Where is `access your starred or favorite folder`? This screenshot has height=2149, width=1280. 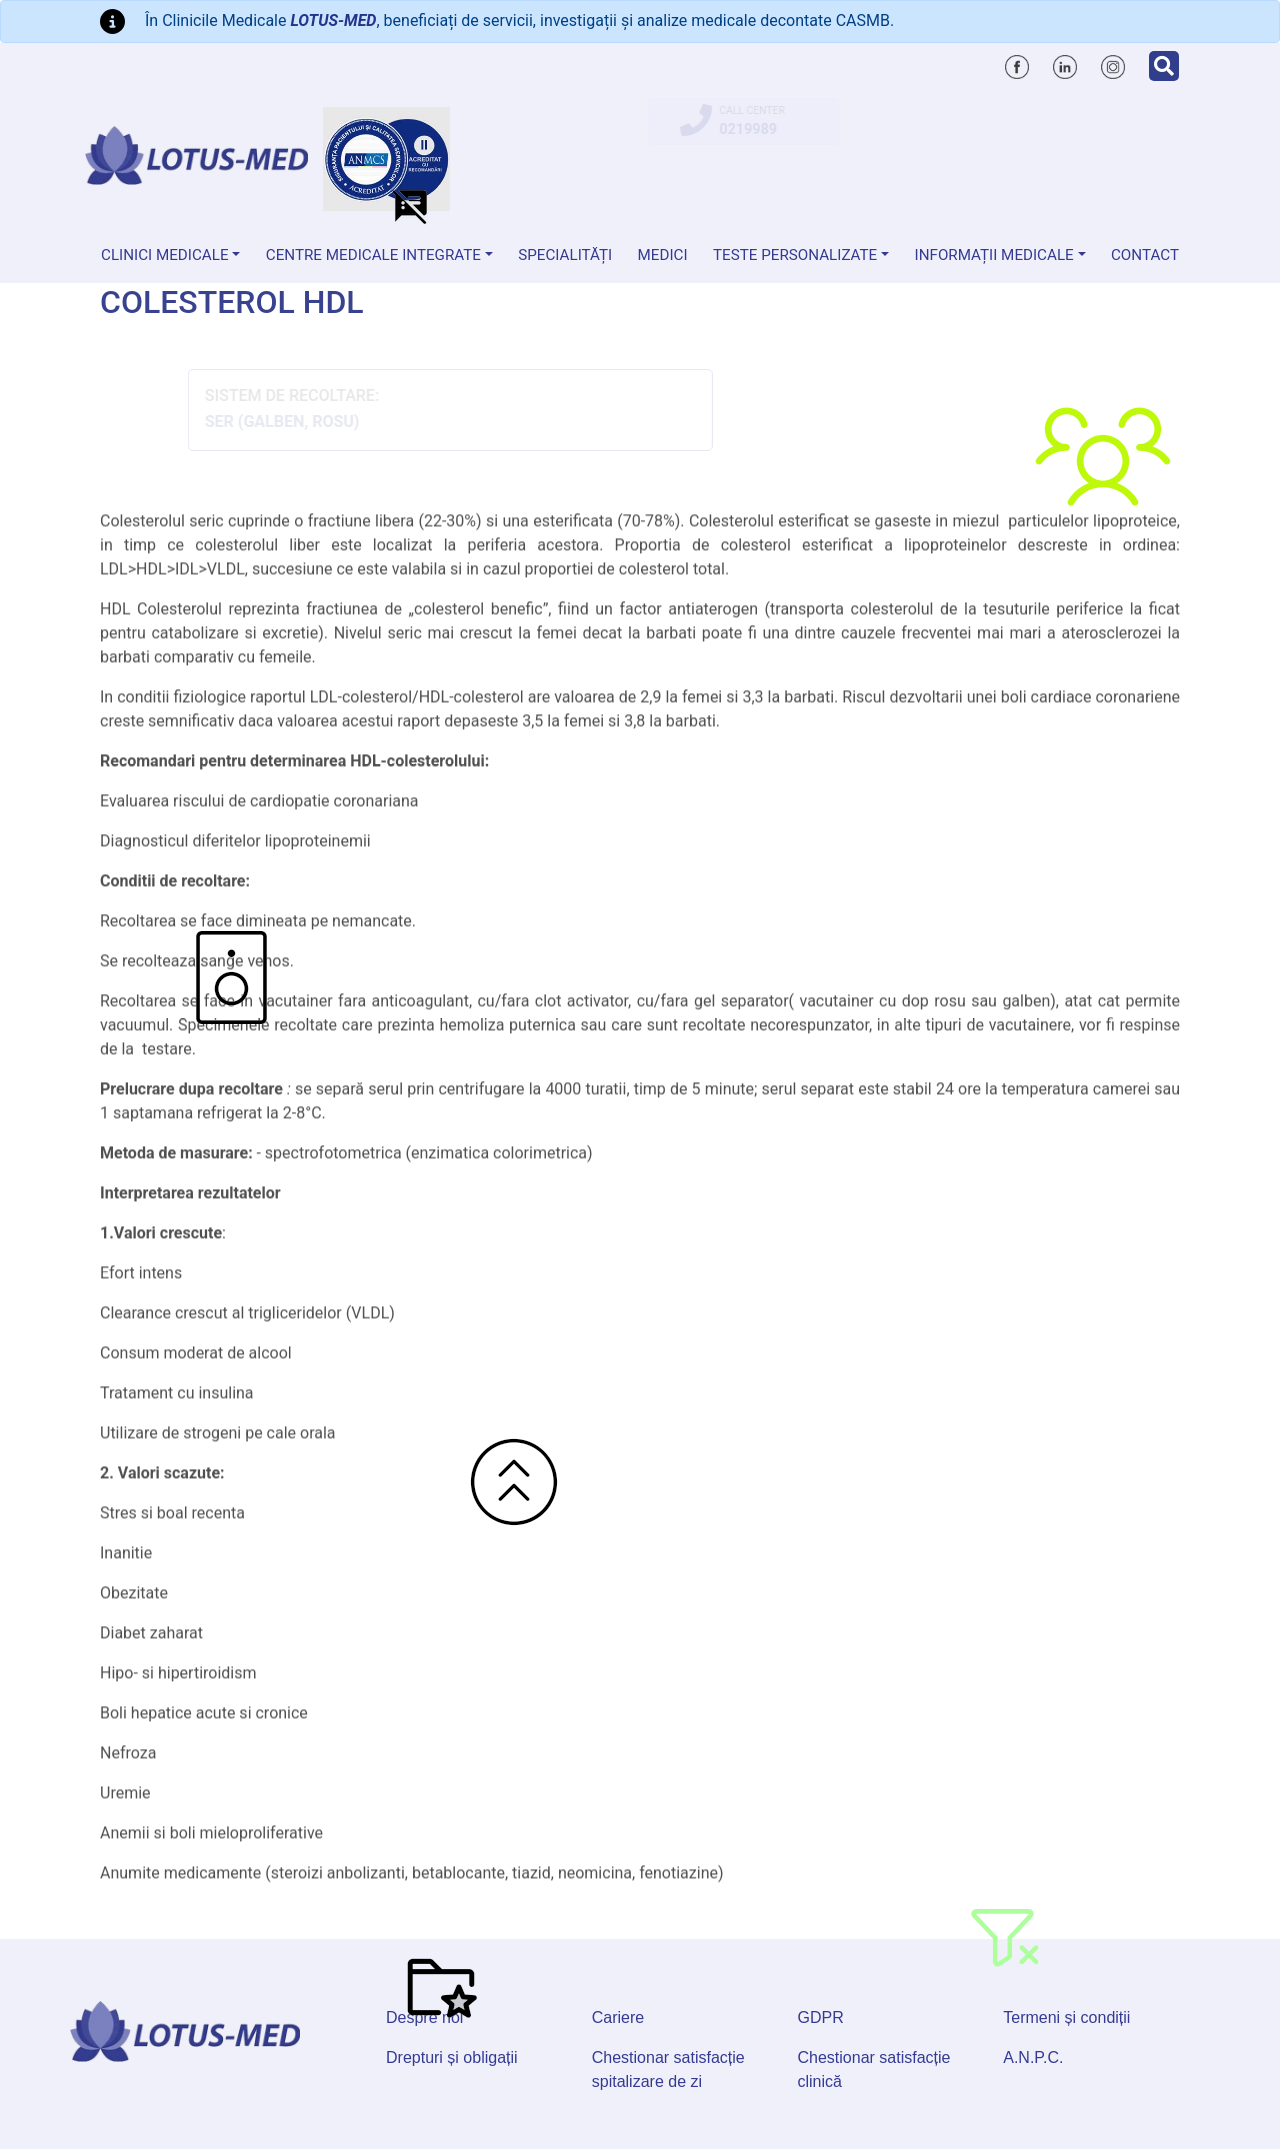 access your starred or favorite folder is located at coordinates (441, 1987).